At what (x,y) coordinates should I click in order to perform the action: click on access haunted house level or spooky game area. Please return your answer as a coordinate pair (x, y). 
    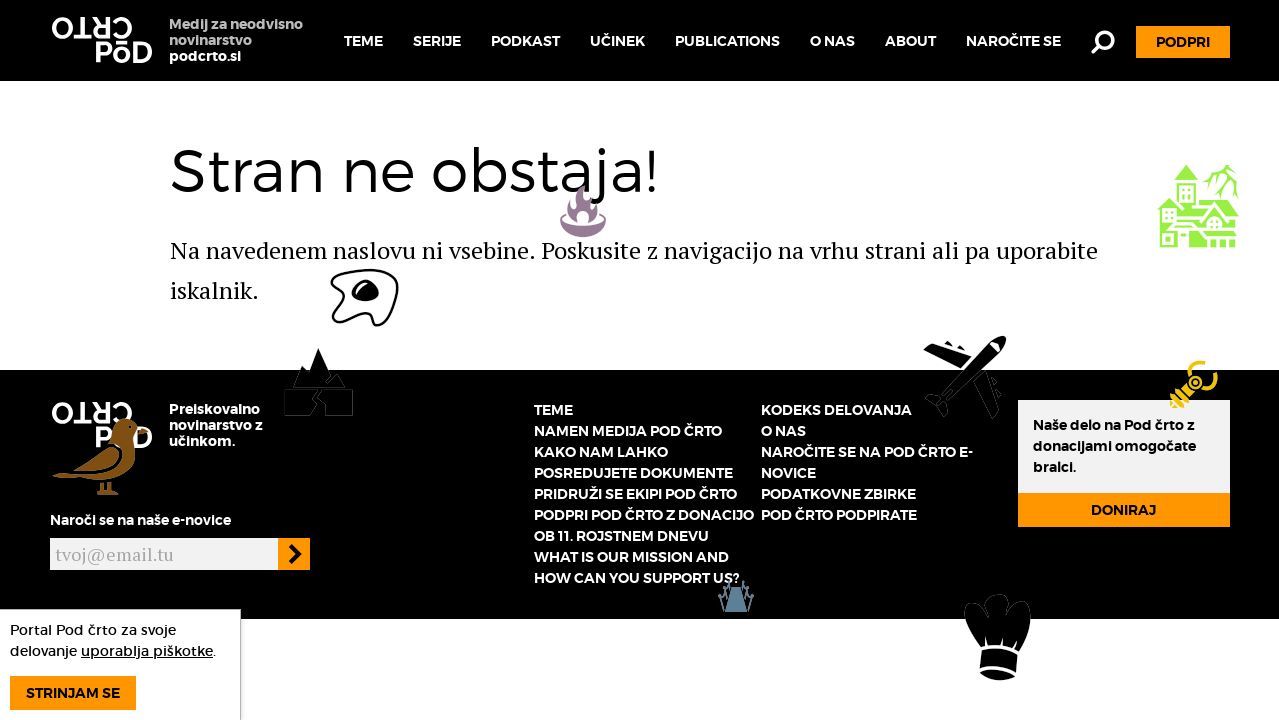
    Looking at the image, I should click on (1198, 206).